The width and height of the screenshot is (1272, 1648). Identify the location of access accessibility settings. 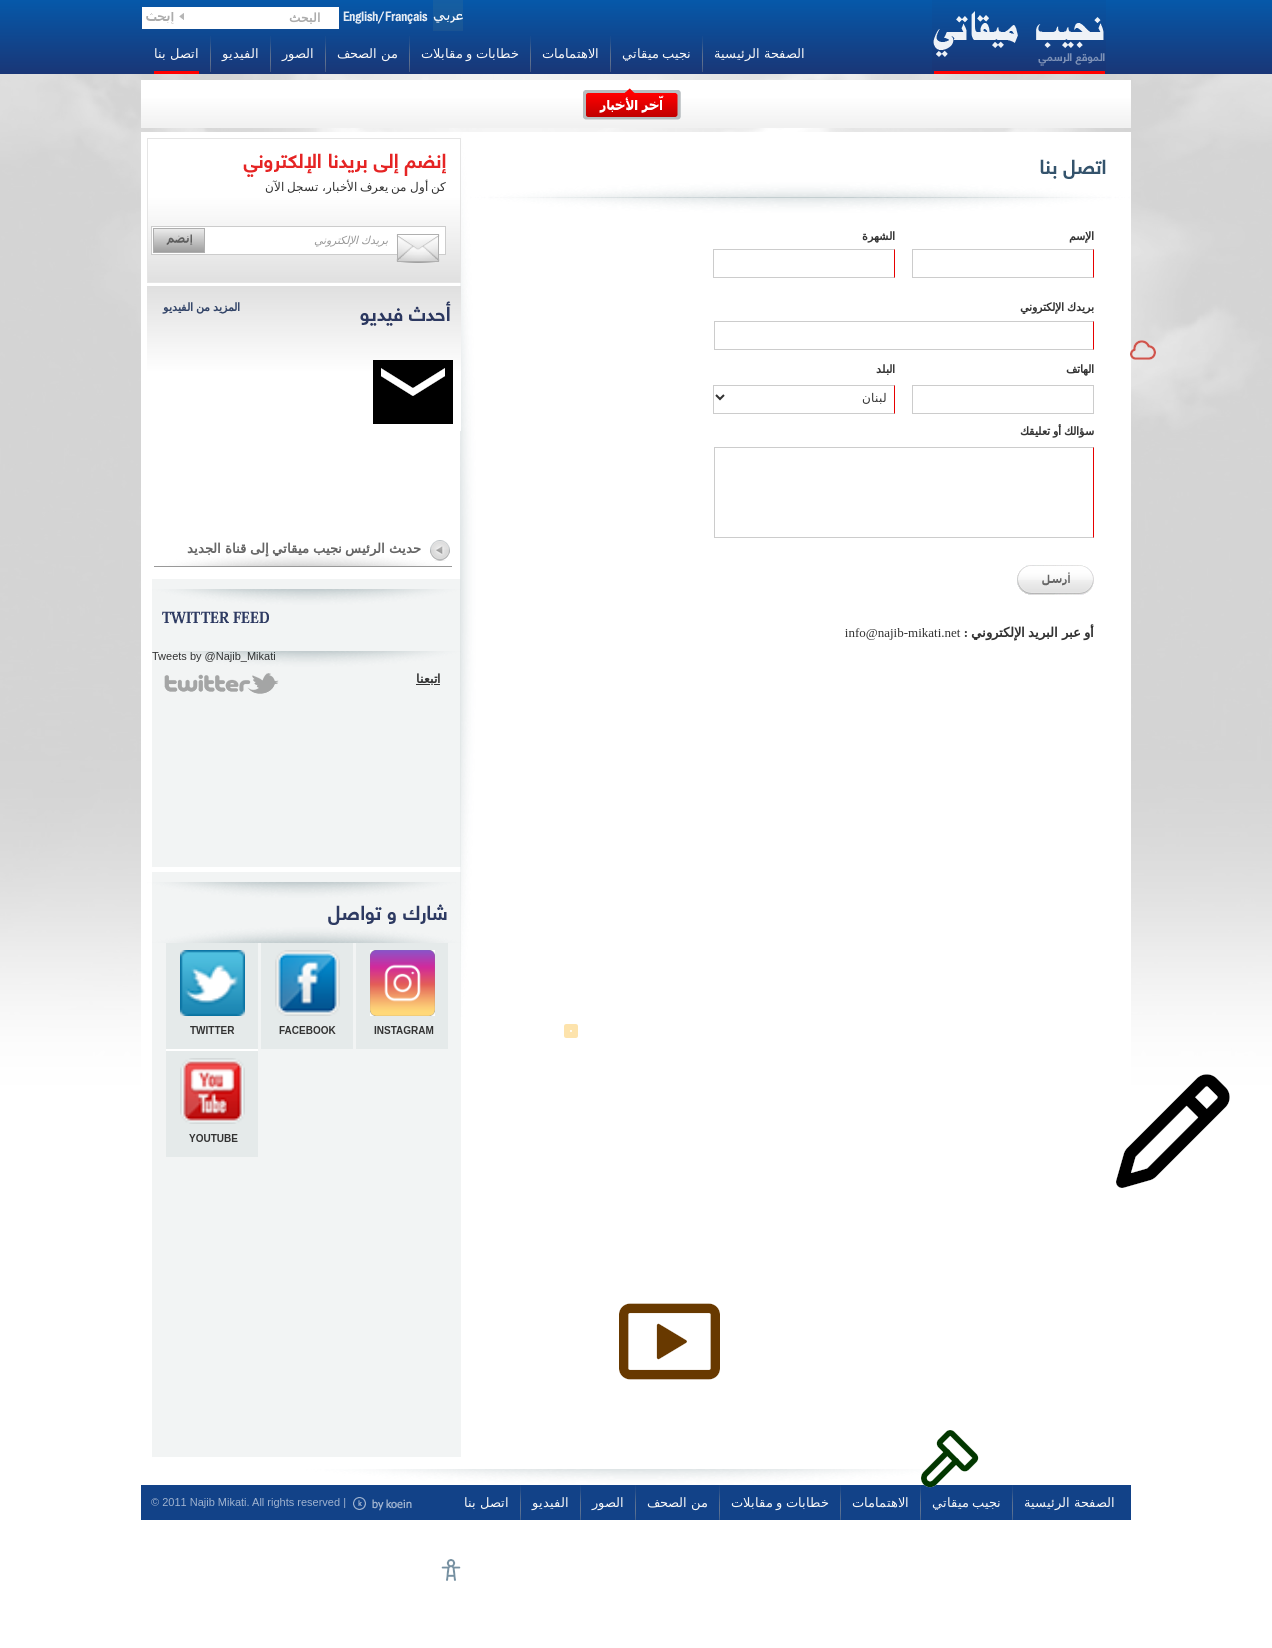
(451, 1570).